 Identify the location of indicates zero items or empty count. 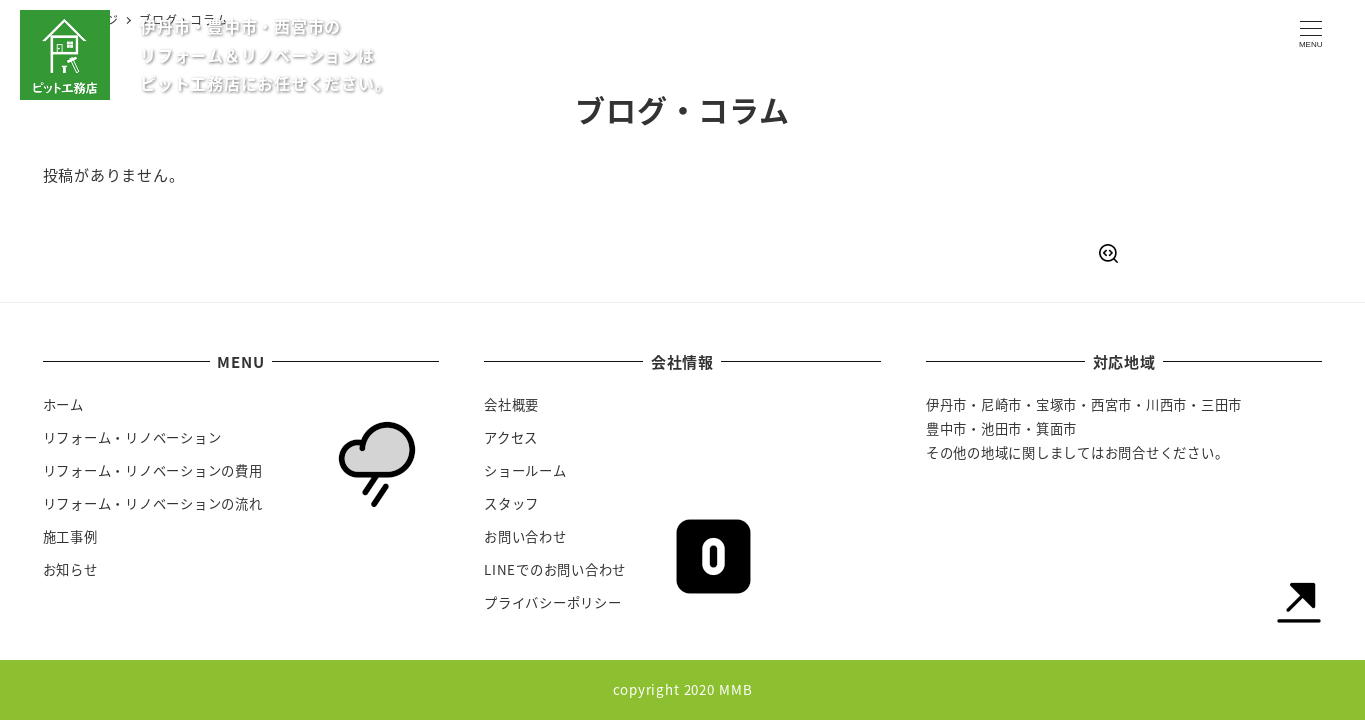
(713, 556).